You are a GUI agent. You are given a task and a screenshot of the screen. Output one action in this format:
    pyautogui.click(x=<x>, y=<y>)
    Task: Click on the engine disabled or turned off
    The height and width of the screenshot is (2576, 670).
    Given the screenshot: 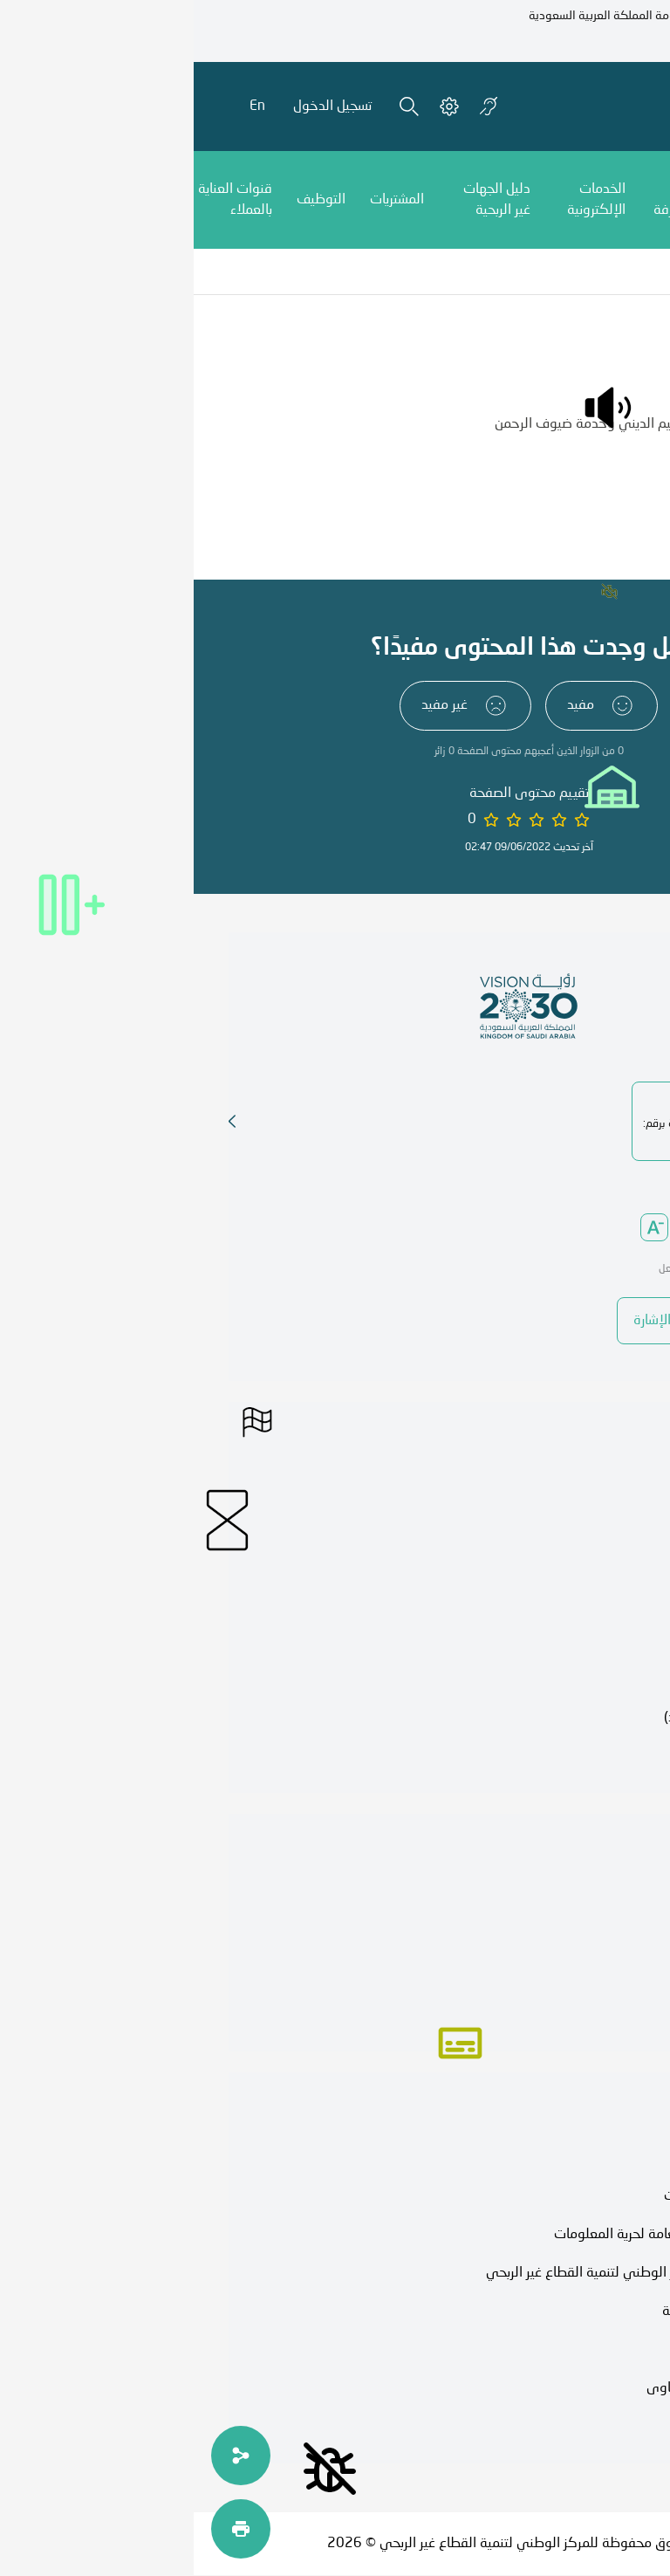 What is the action you would take?
    pyautogui.click(x=609, y=591)
    